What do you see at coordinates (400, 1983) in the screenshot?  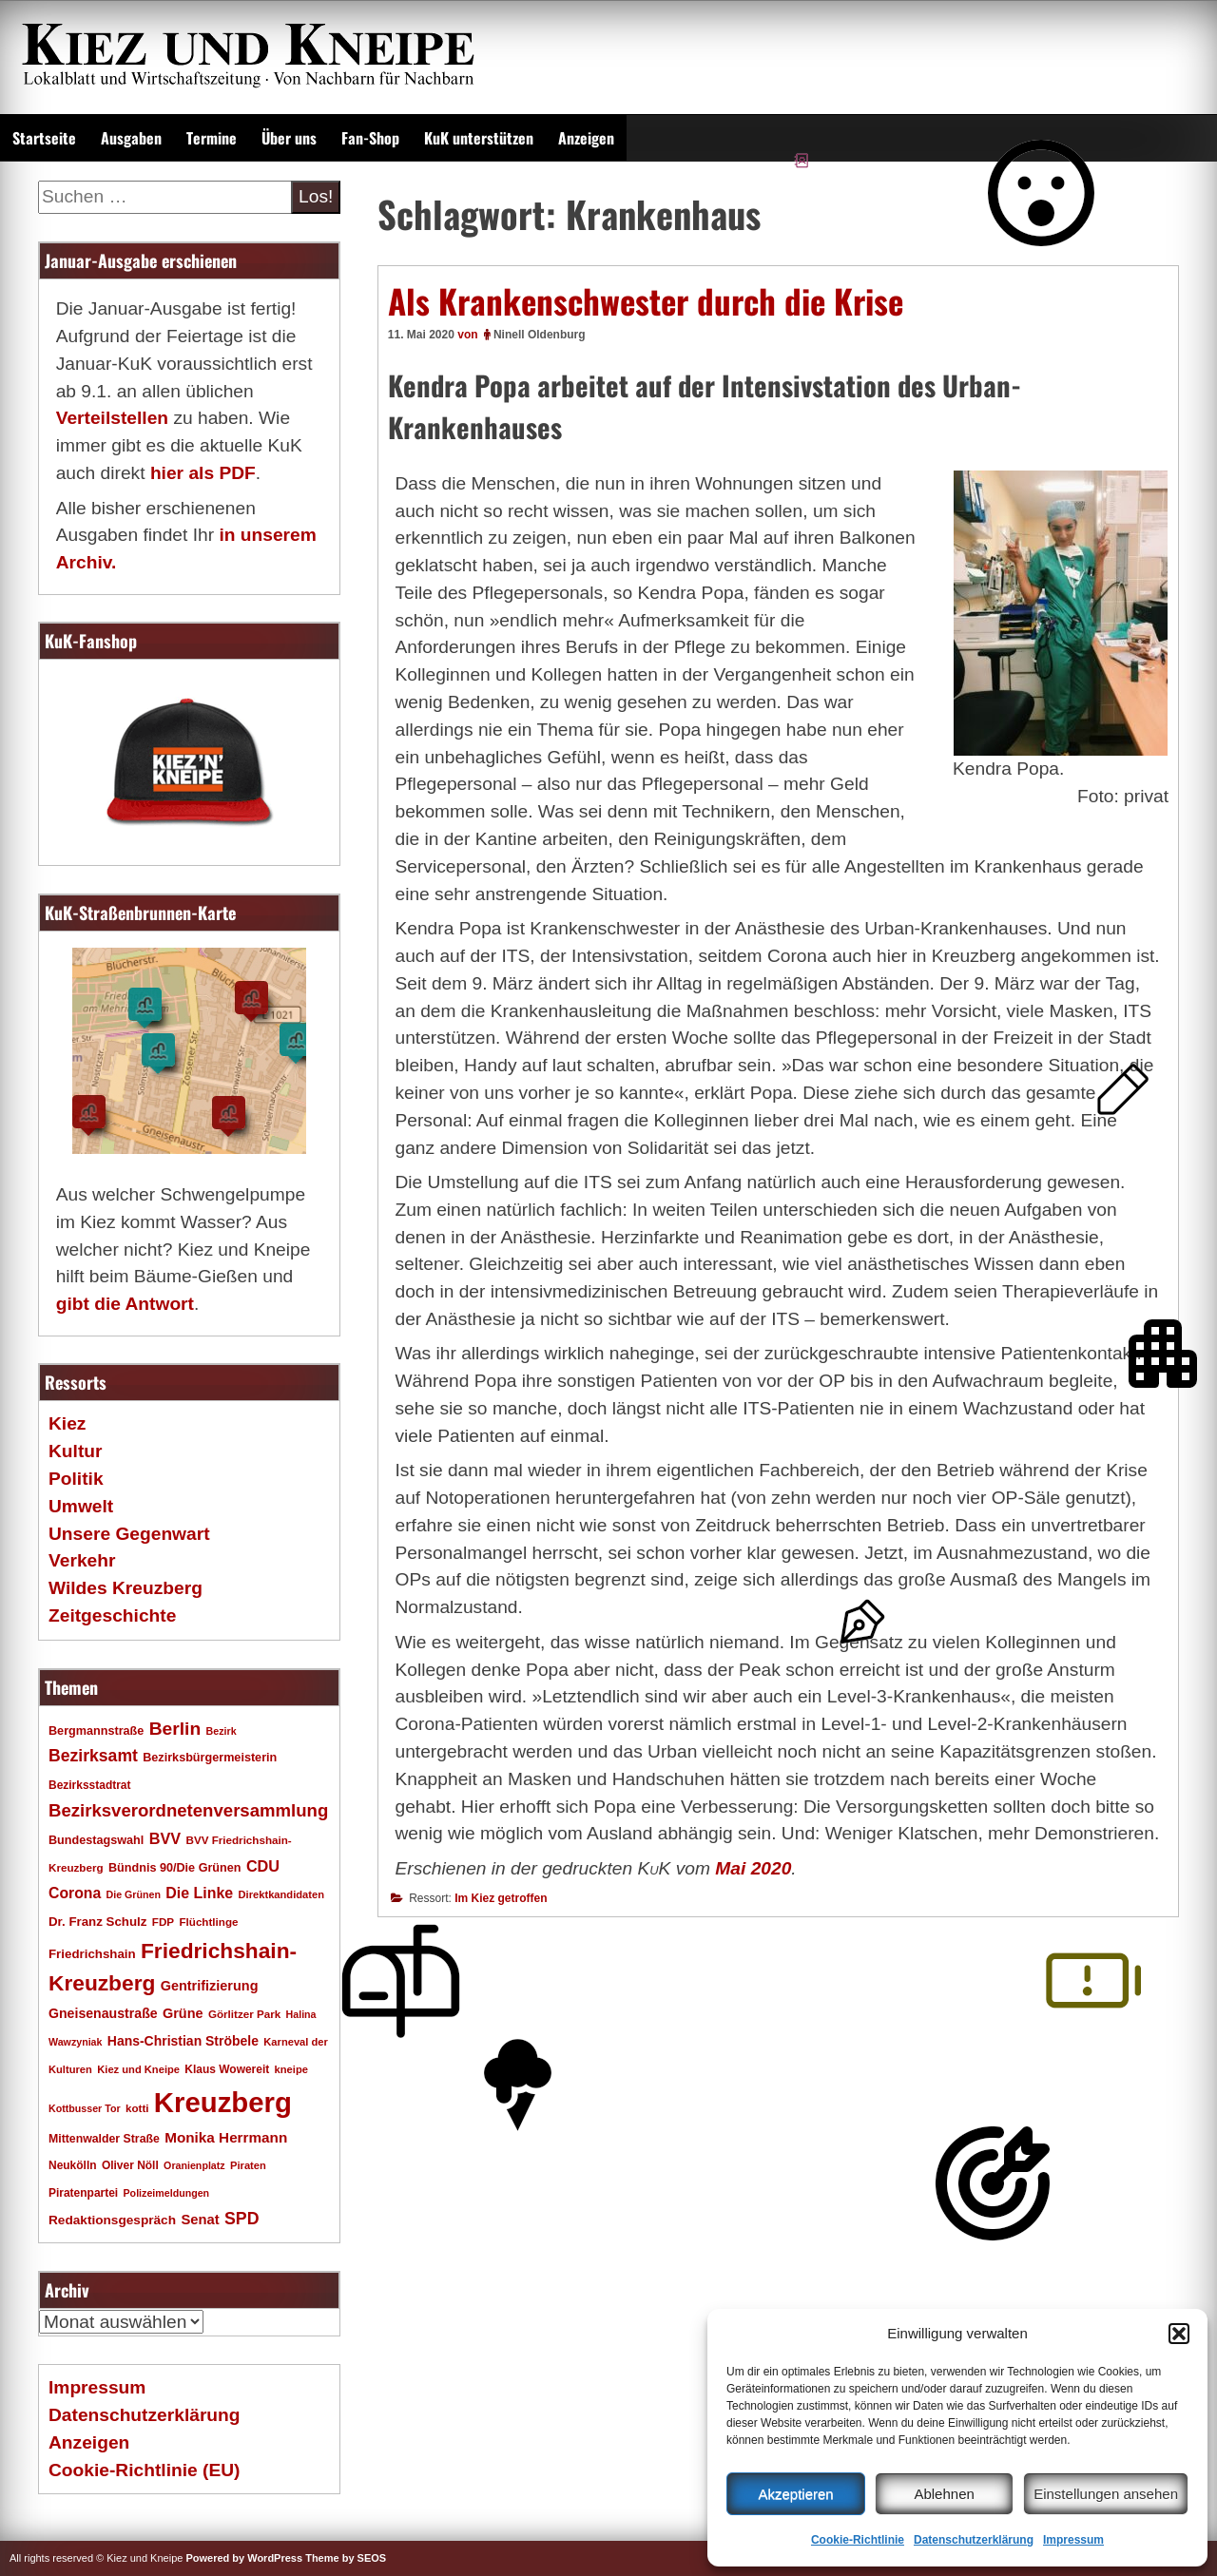 I see `access your mailbox or inbox` at bounding box center [400, 1983].